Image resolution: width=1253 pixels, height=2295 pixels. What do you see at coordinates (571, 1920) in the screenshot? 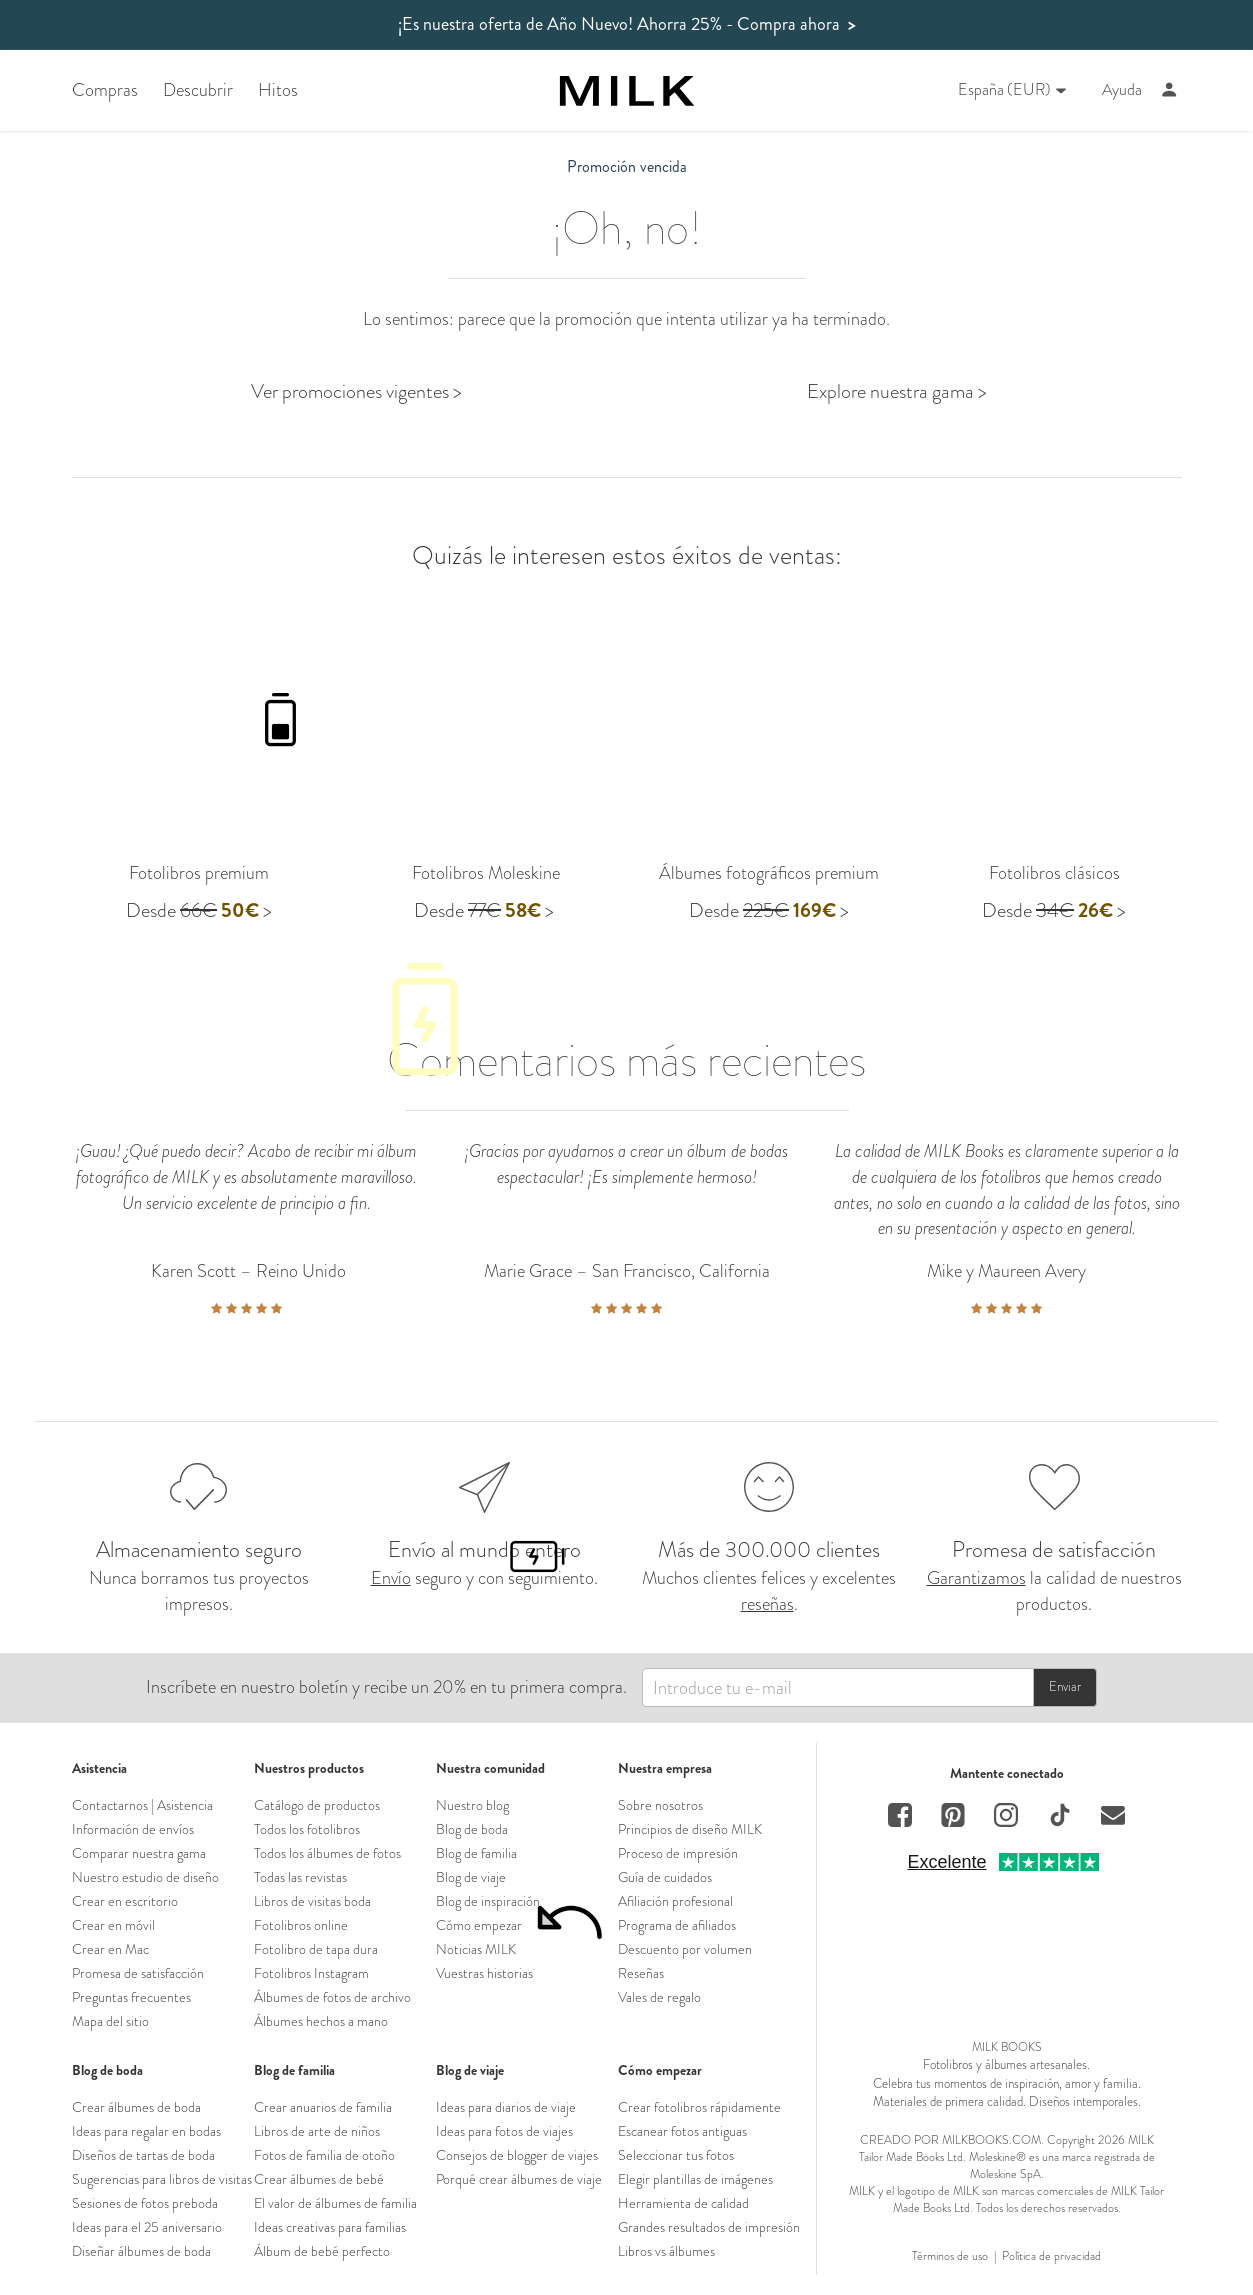
I see `undo previous action` at bounding box center [571, 1920].